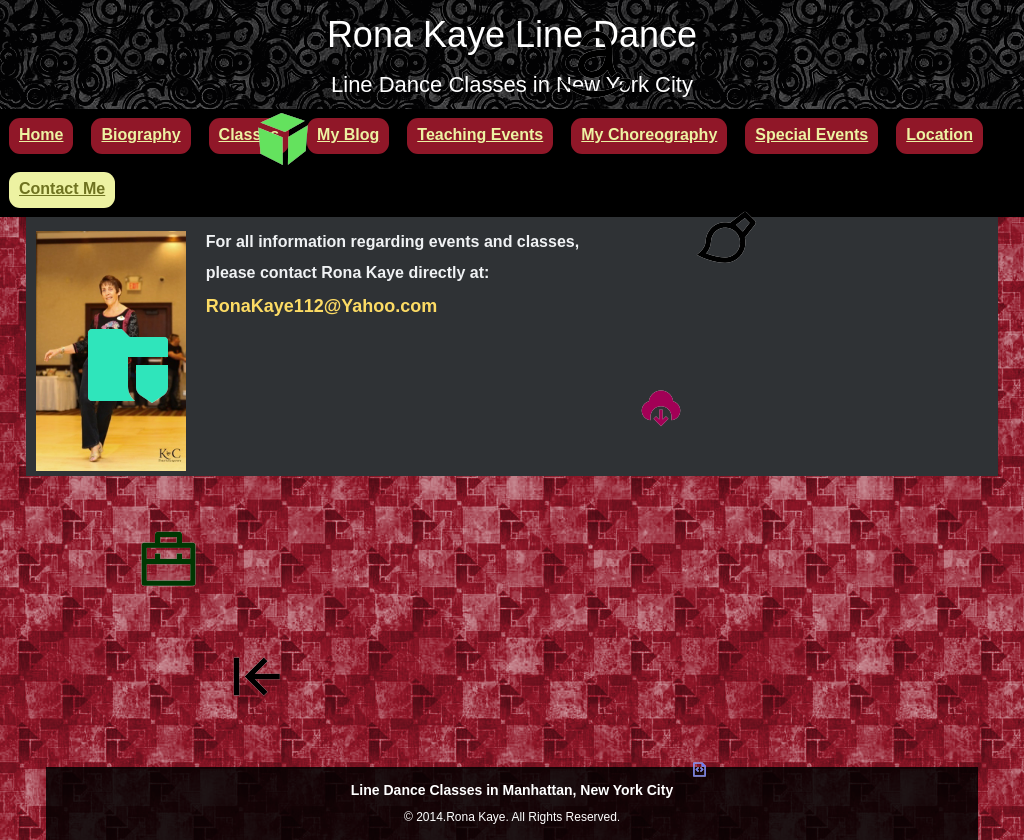 Image resolution: width=1024 pixels, height=840 pixels. Describe the element at coordinates (128, 365) in the screenshot. I see `access protected or secure files` at that location.